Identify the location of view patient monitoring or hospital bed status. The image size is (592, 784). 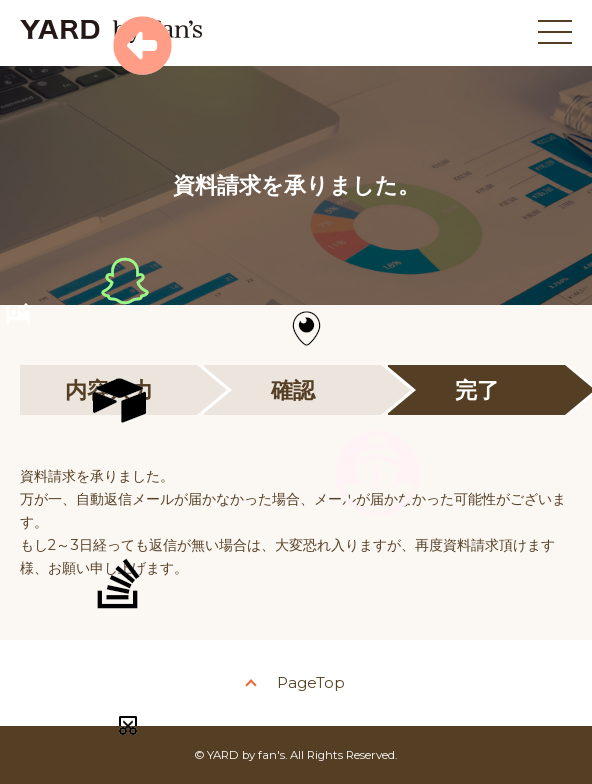
(18, 315).